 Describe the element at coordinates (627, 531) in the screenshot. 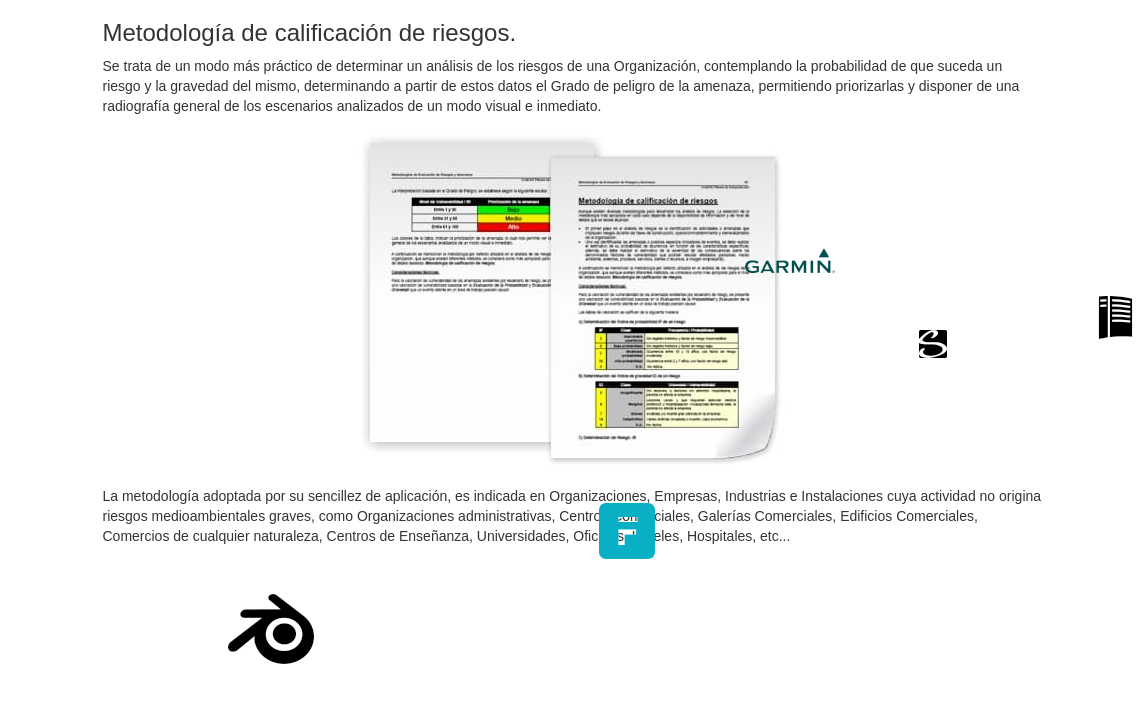

I see `frappe framework logo` at that location.